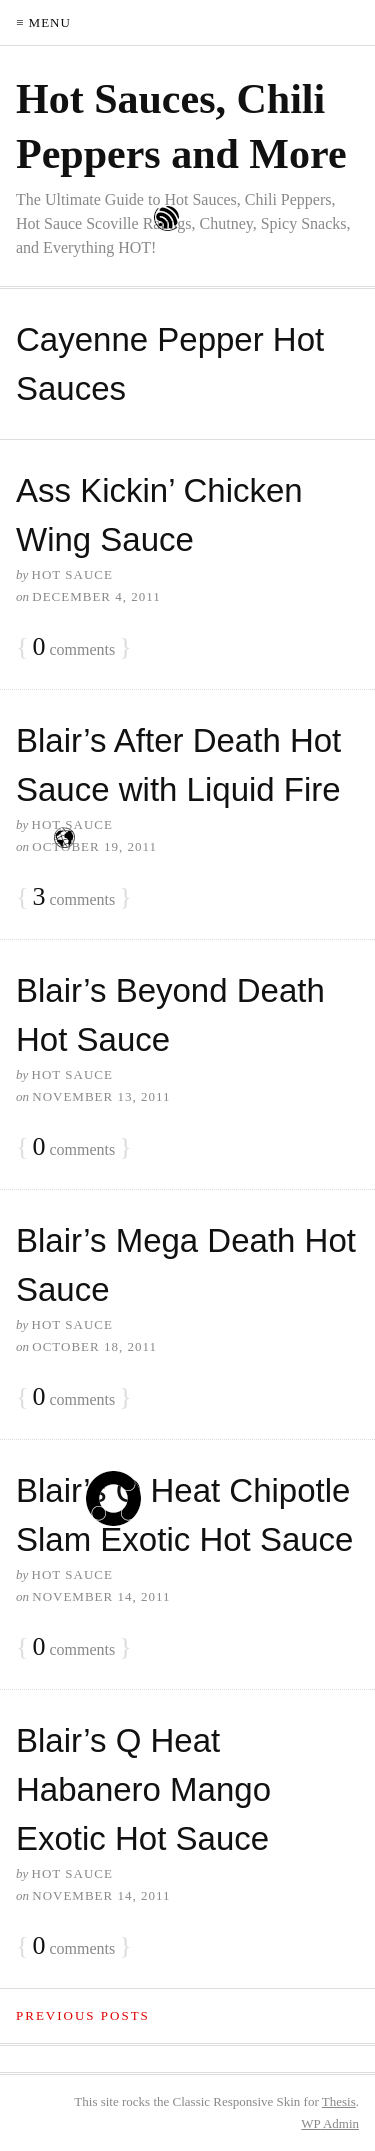 The width and height of the screenshot is (375, 2151). What do you see at coordinates (166, 218) in the screenshot?
I see `espressif systems company logo` at bounding box center [166, 218].